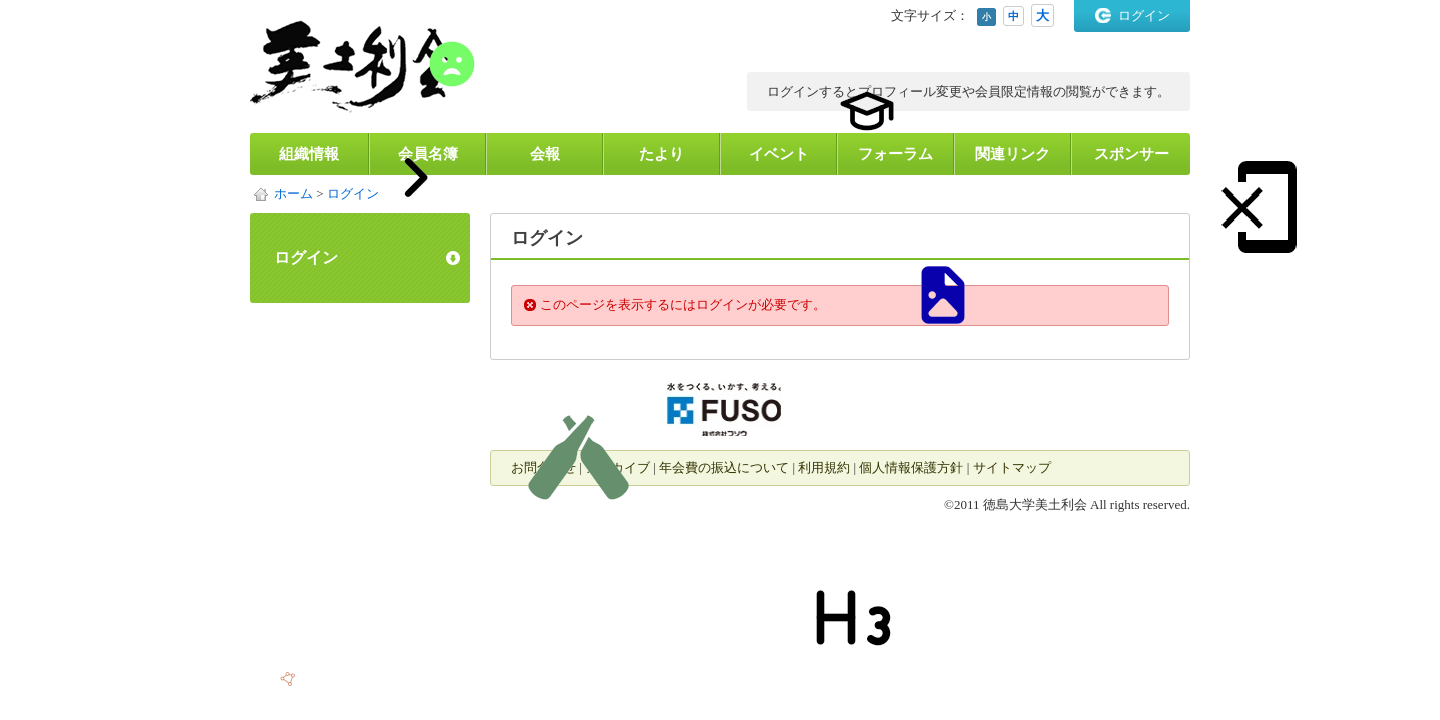  Describe the element at coordinates (414, 177) in the screenshot. I see `navigate to the next item or screen` at that location.